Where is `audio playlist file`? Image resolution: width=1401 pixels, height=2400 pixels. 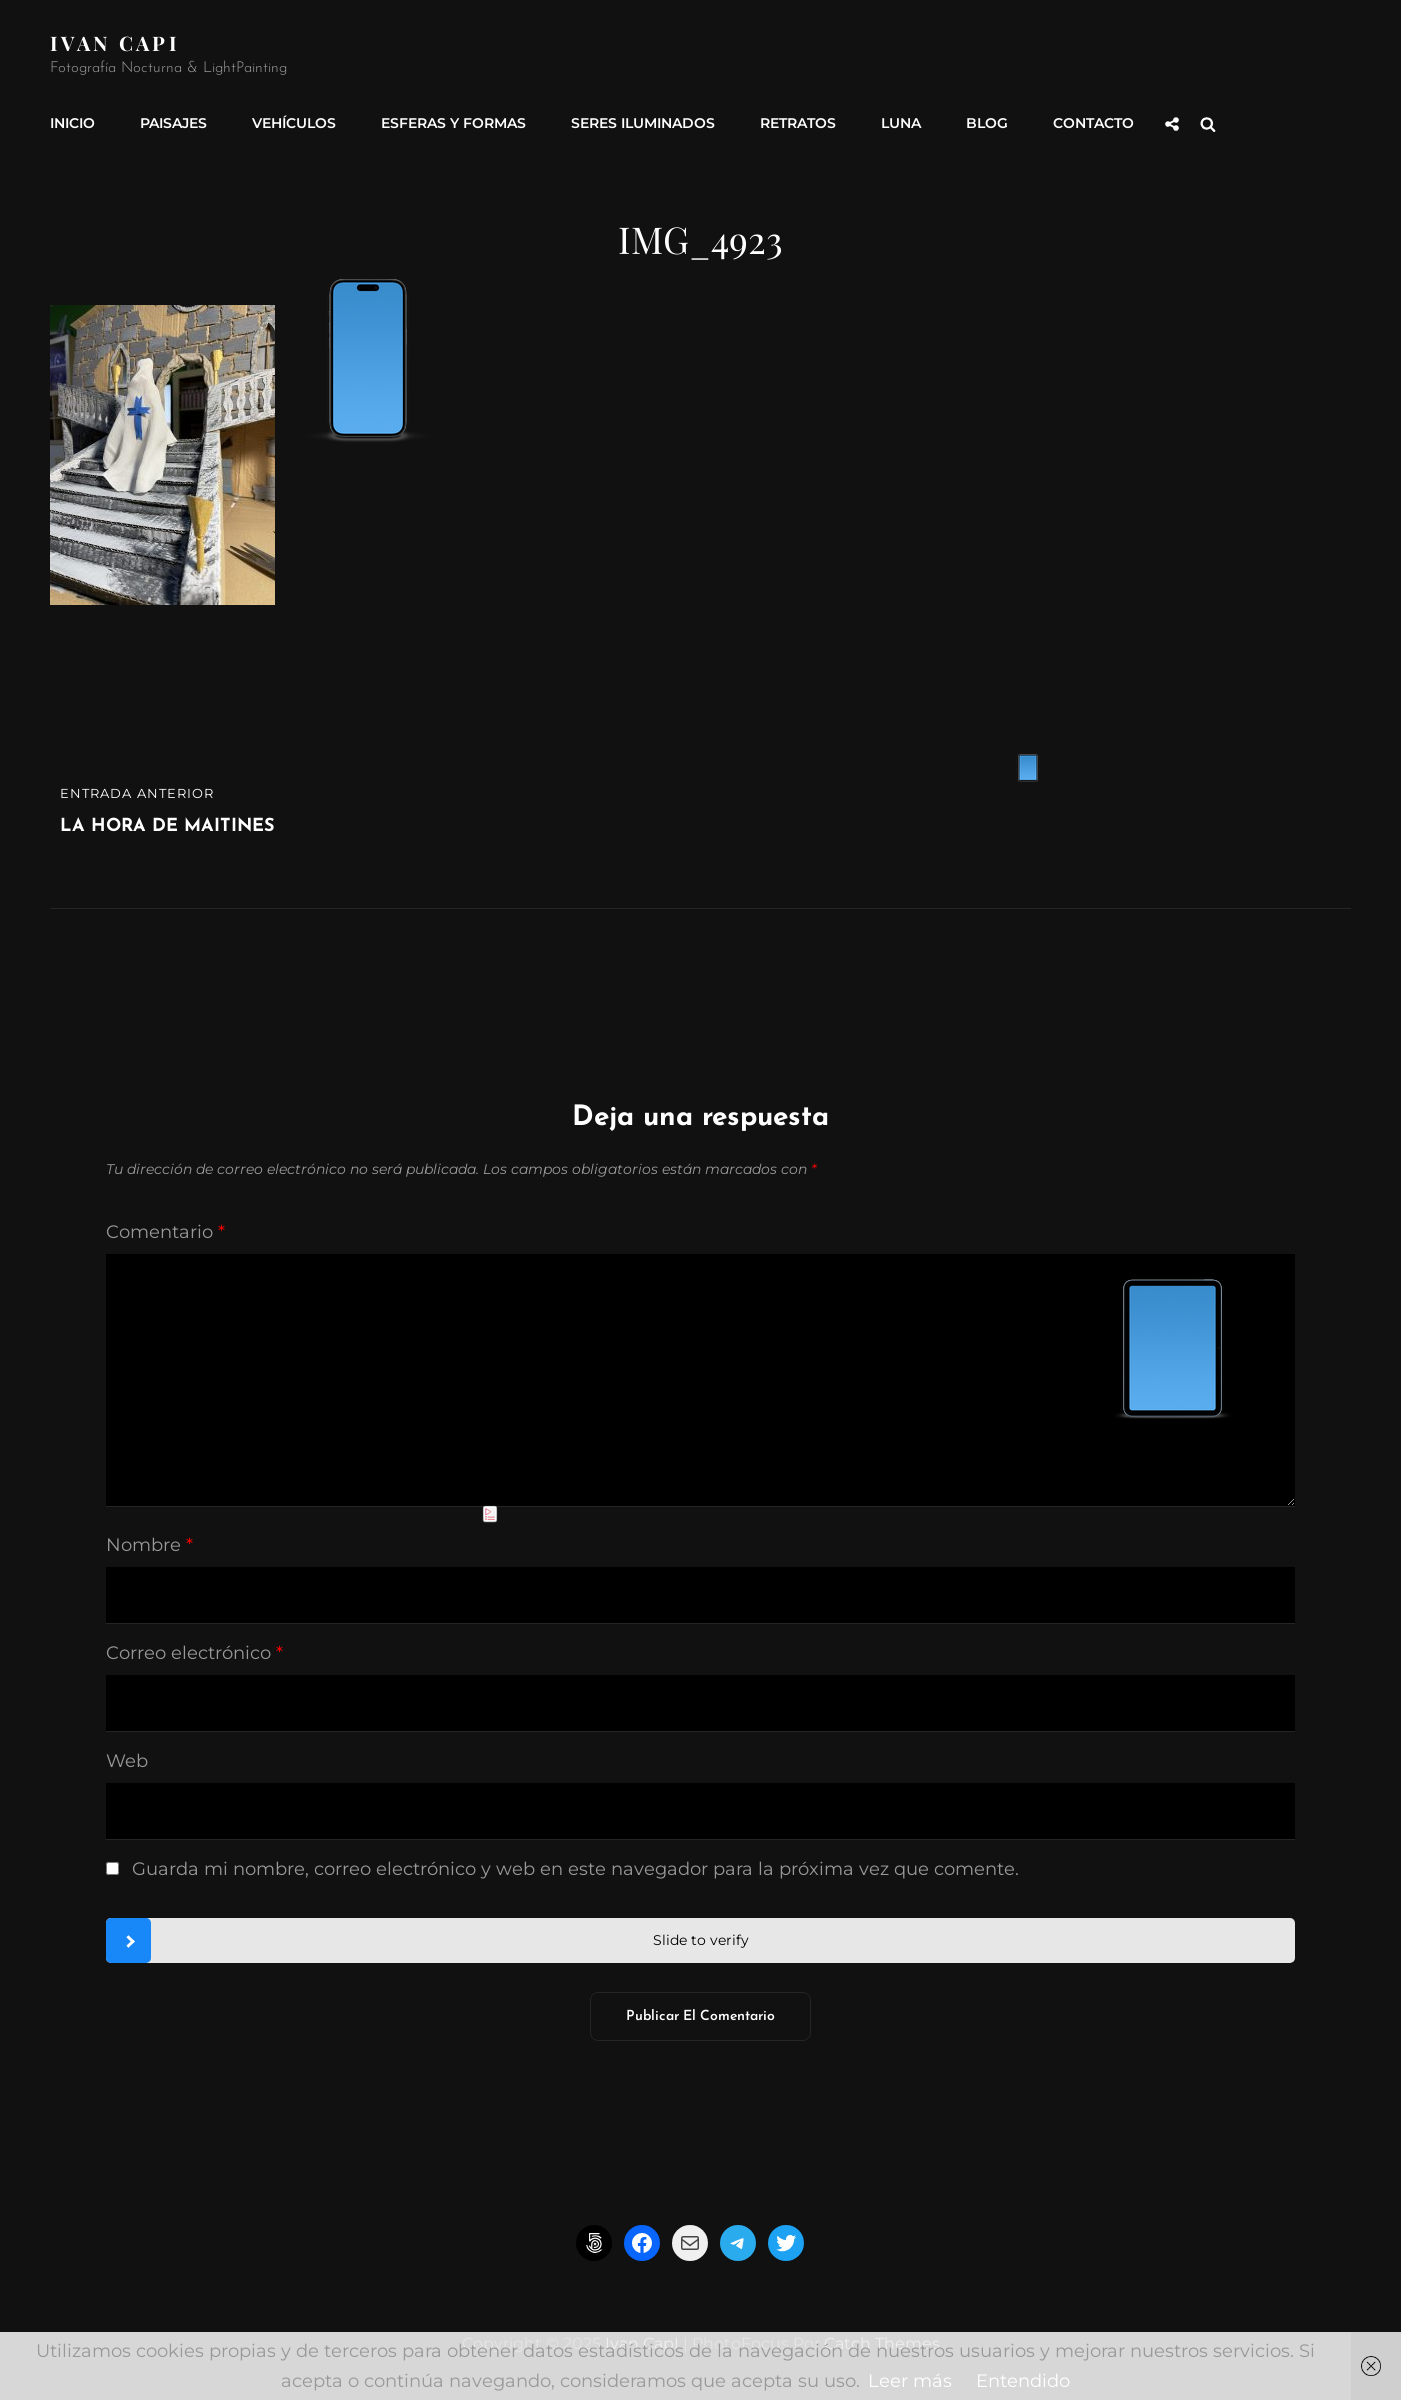
audio playlist file is located at coordinates (490, 1514).